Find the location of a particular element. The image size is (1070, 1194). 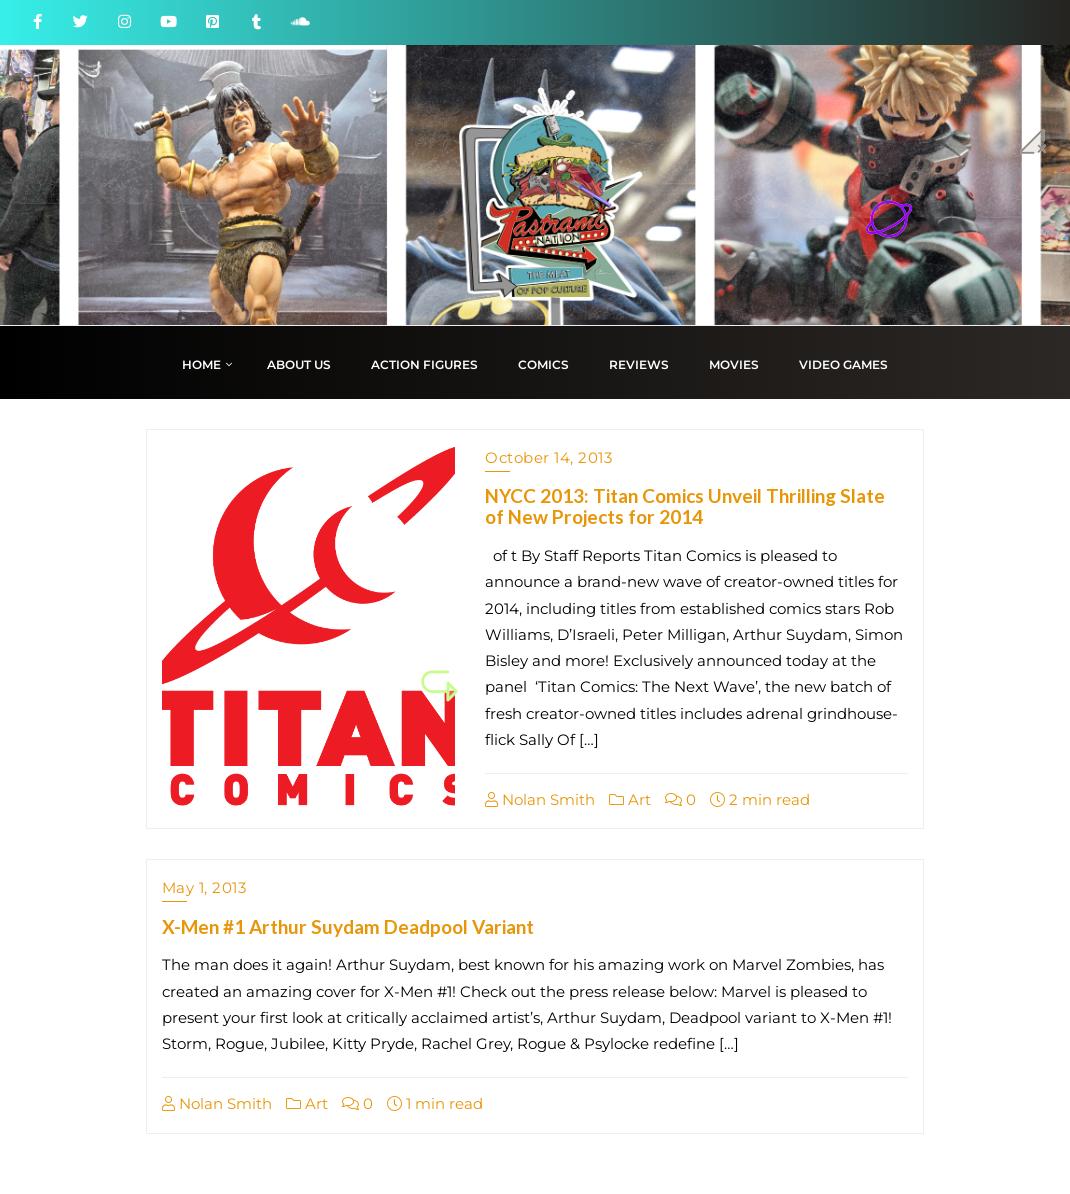

no cellular signal available is located at coordinates (1034, 142).